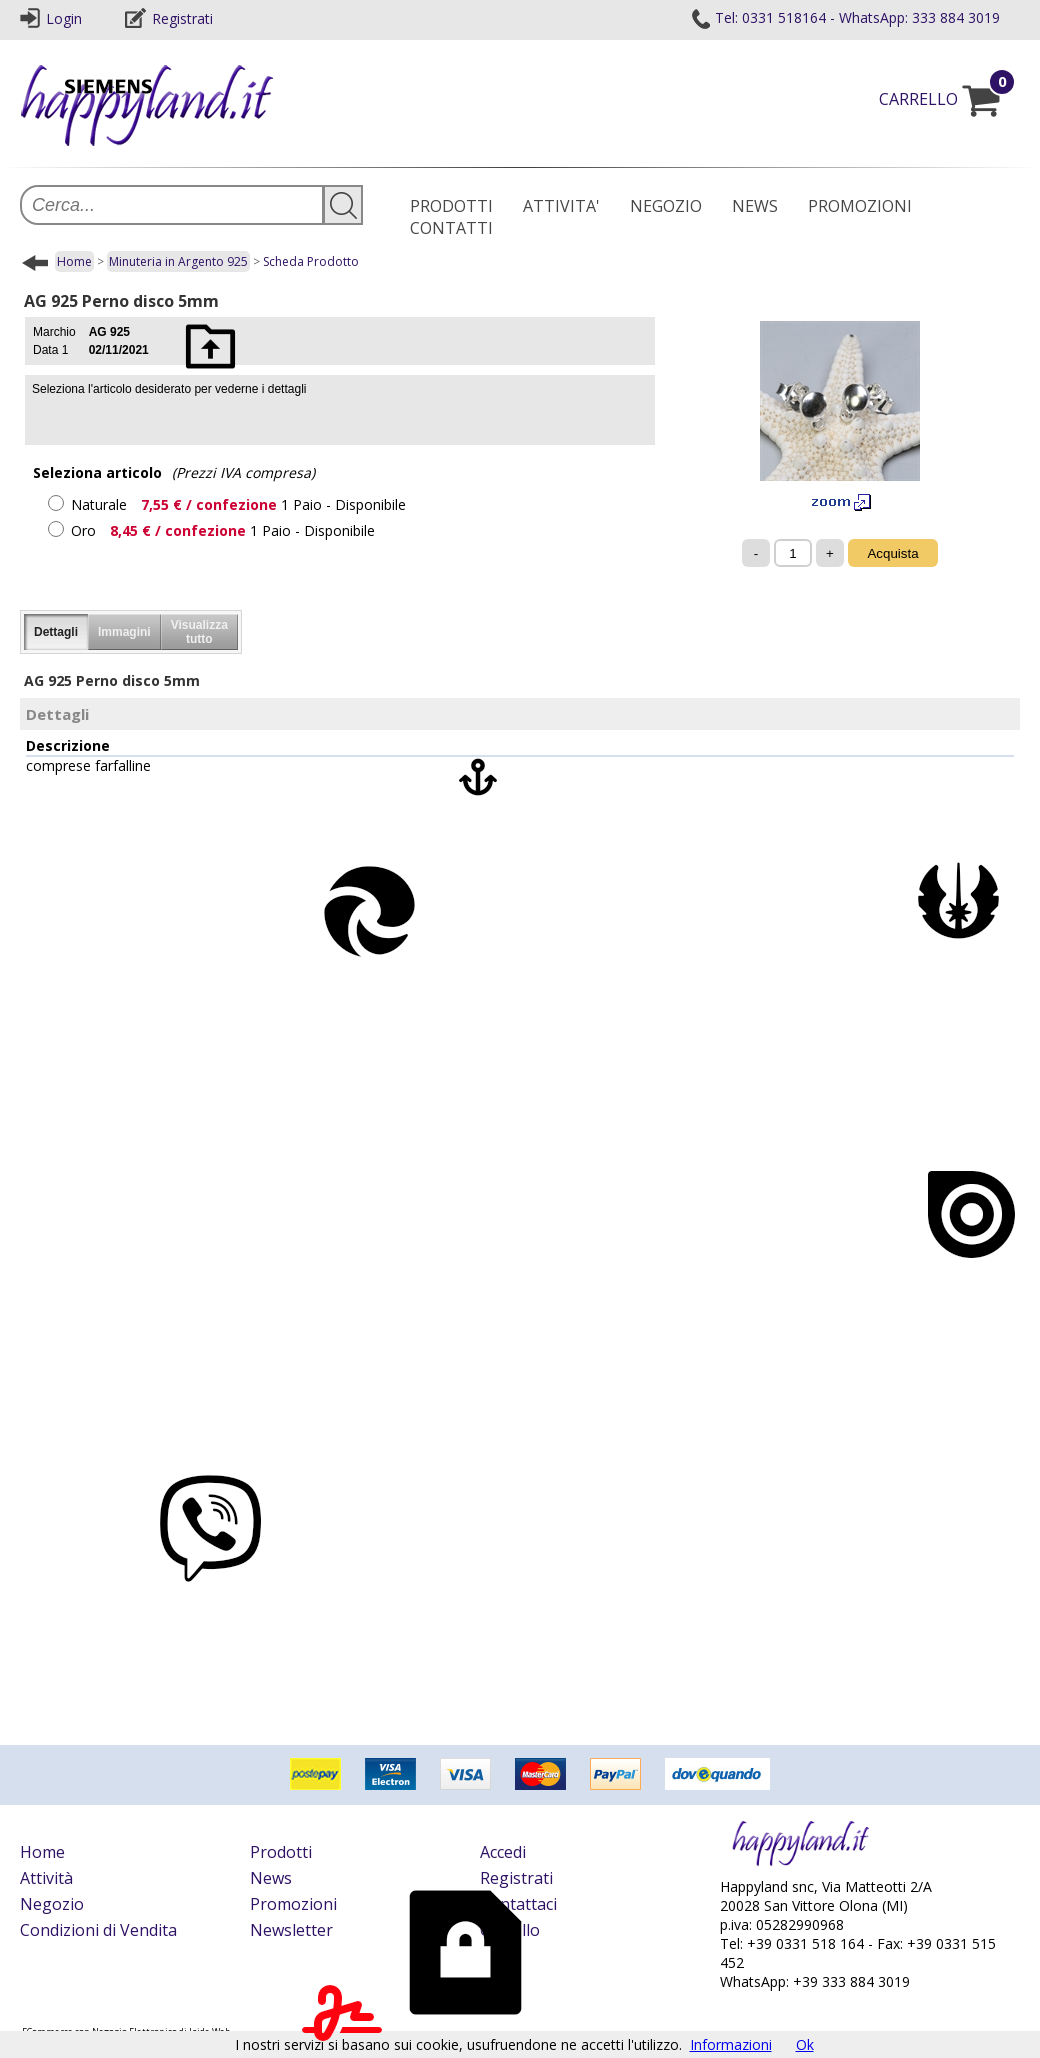 The width and height of the screenshot is (1040, 2058). I want to click on open Issuu digital publishing platform, so click(971, 1214).